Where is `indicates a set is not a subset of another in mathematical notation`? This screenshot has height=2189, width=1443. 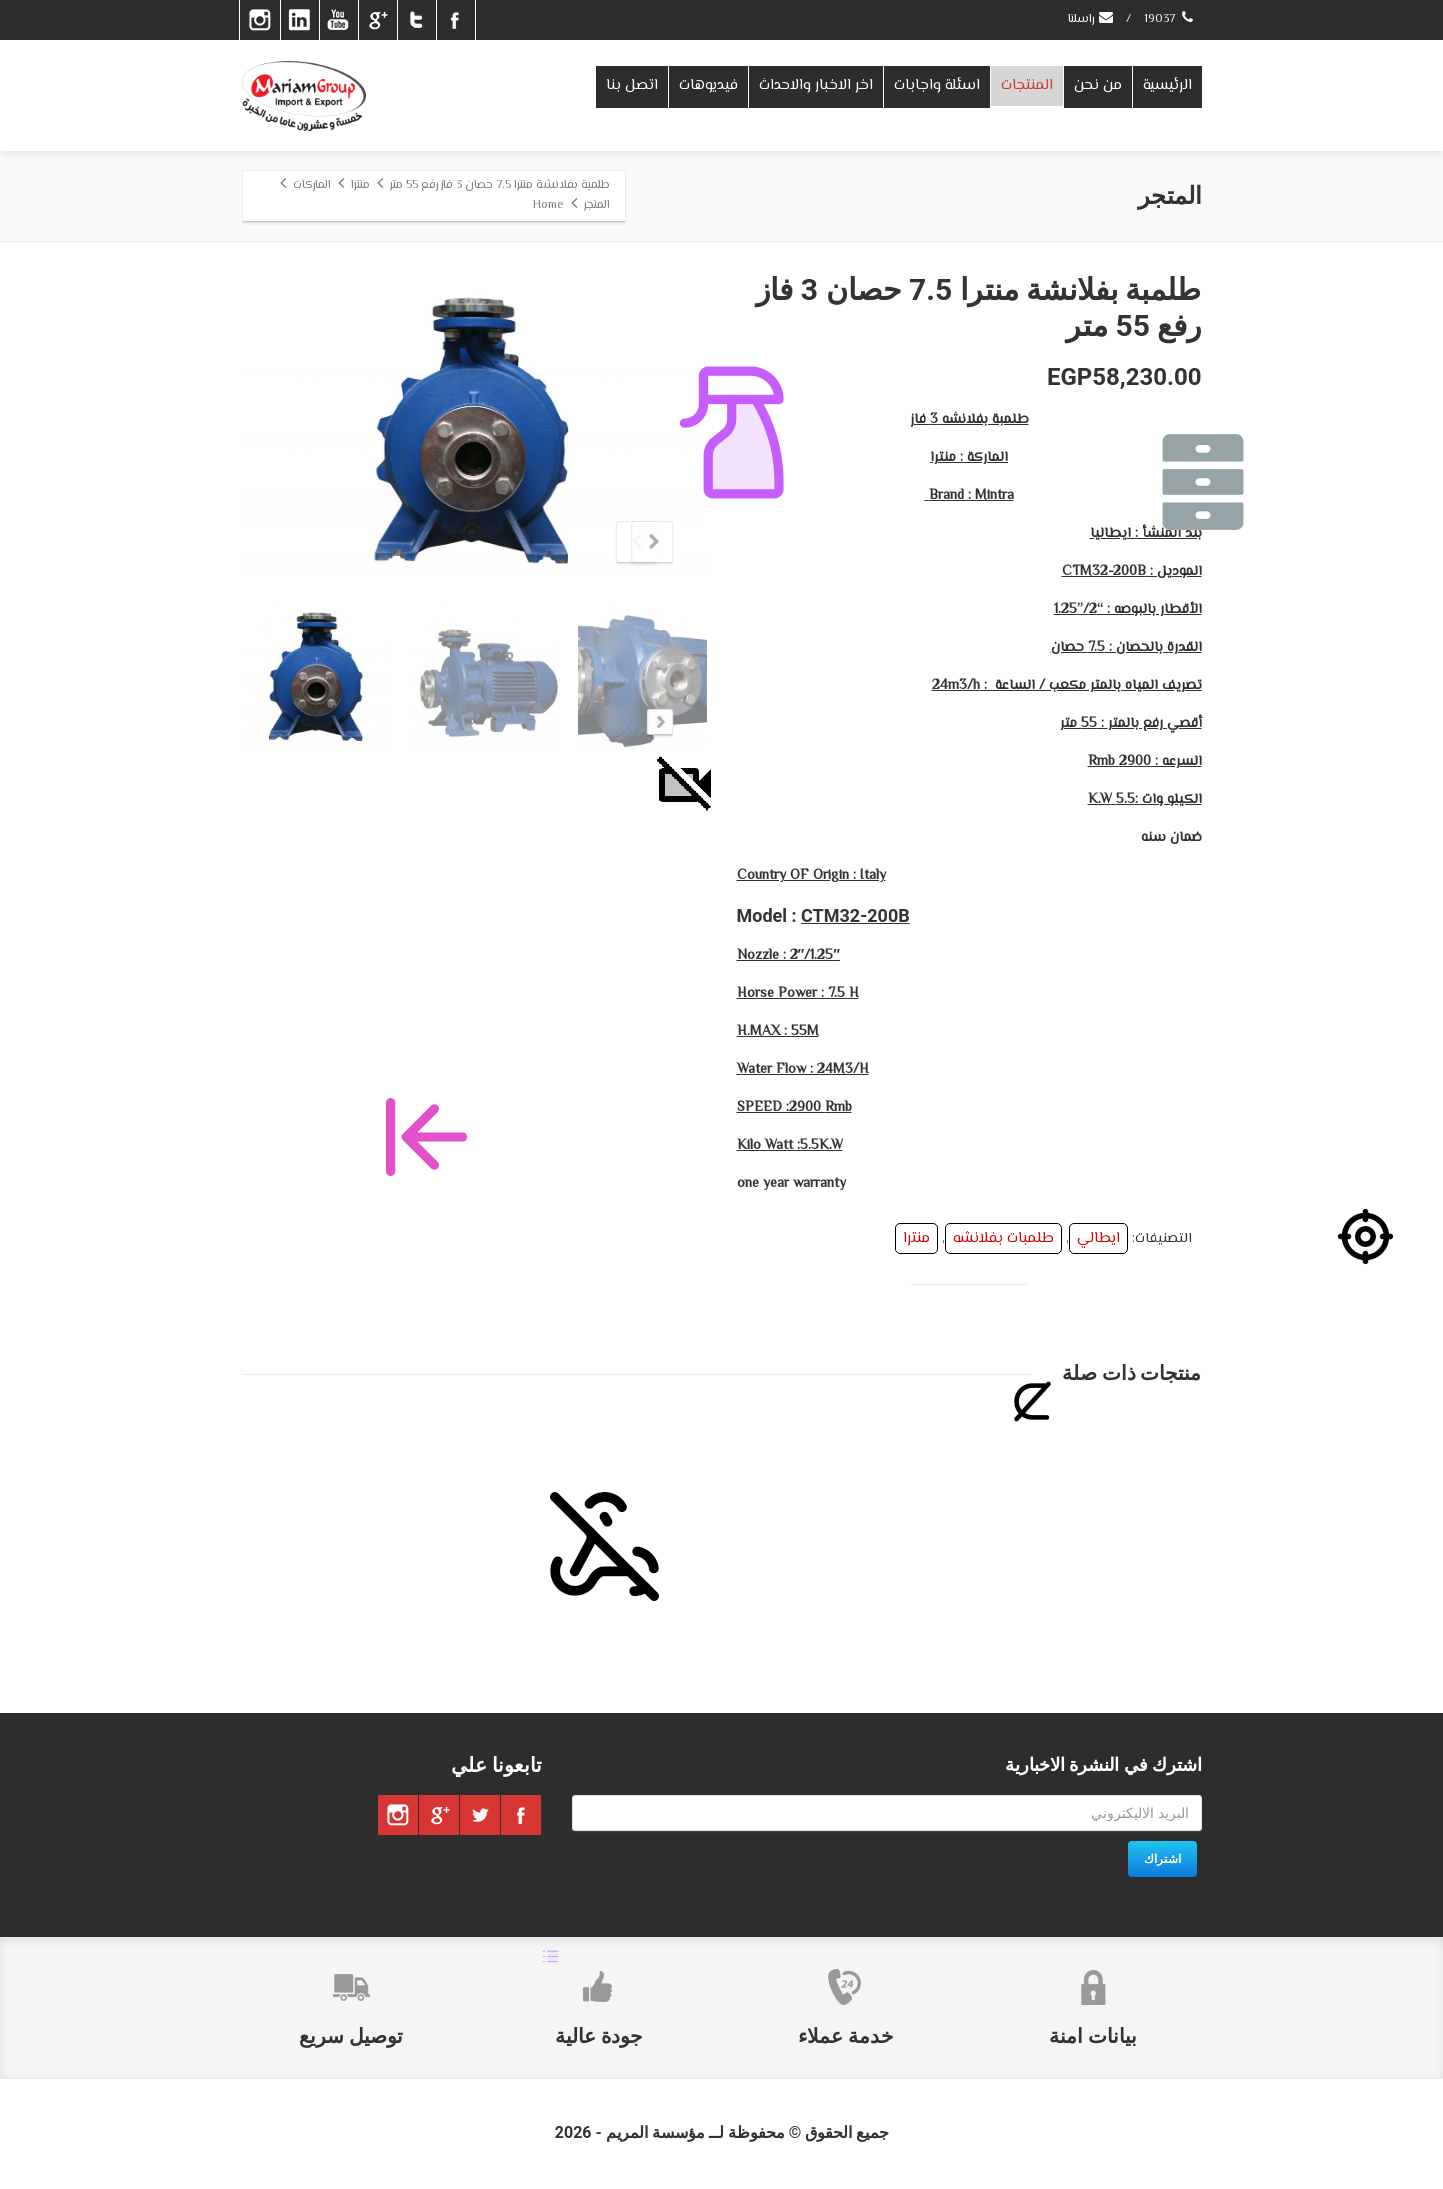 indicates a set is not a subset of another in mathematical notation is located at coordinates (1032, 1401).